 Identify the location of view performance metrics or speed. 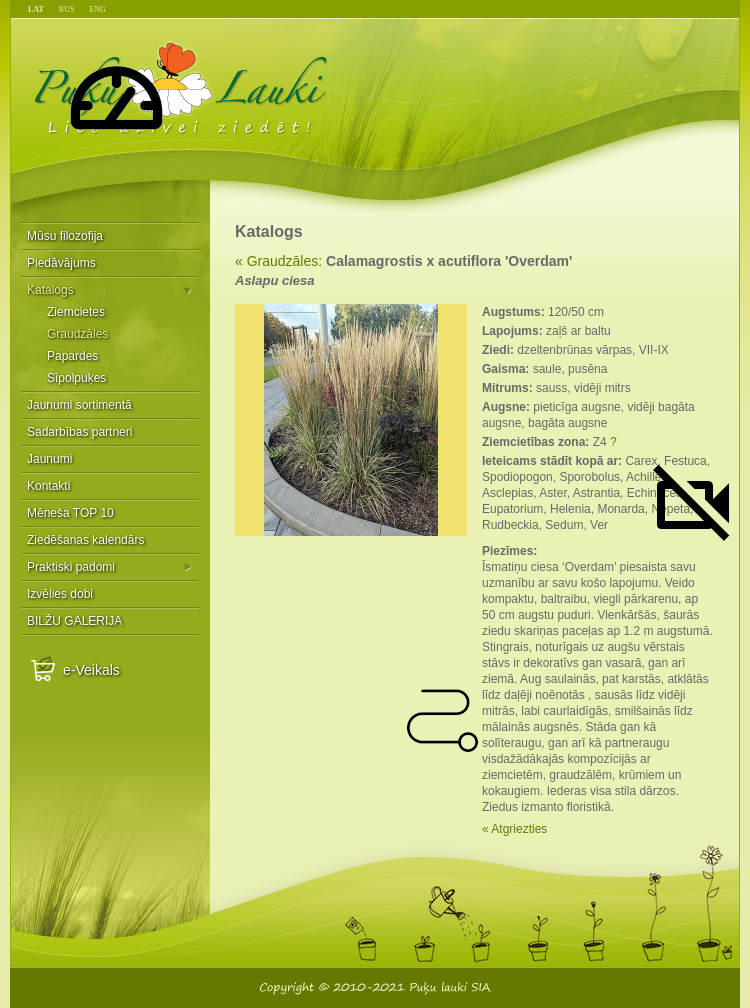
(116, 102).